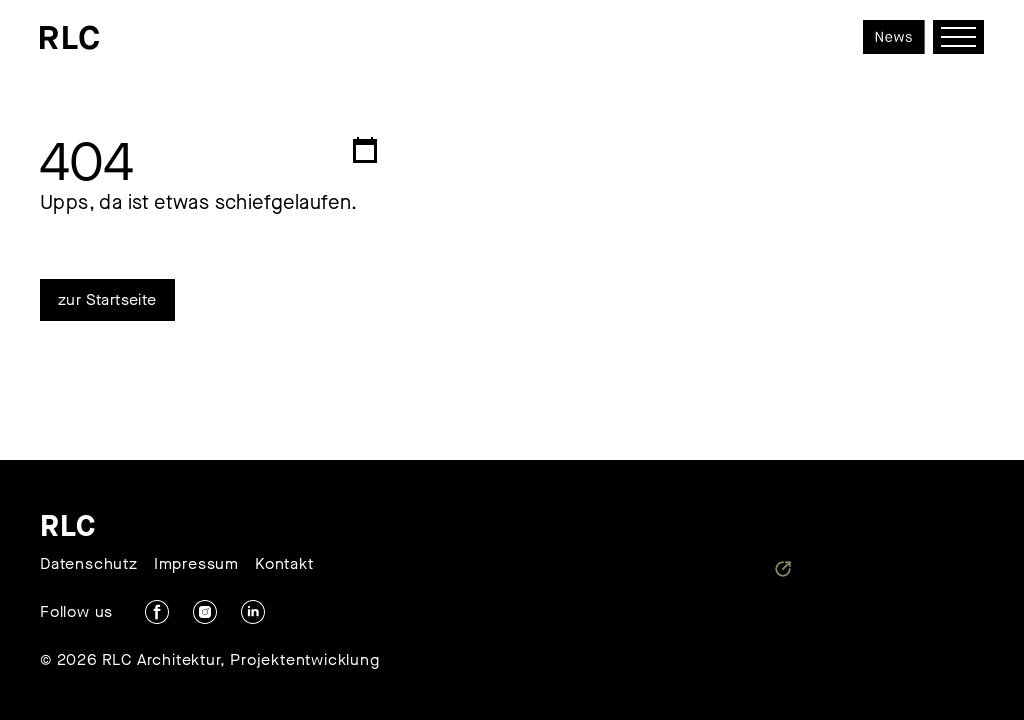  I want to click on view today's date, so click(365, 150).